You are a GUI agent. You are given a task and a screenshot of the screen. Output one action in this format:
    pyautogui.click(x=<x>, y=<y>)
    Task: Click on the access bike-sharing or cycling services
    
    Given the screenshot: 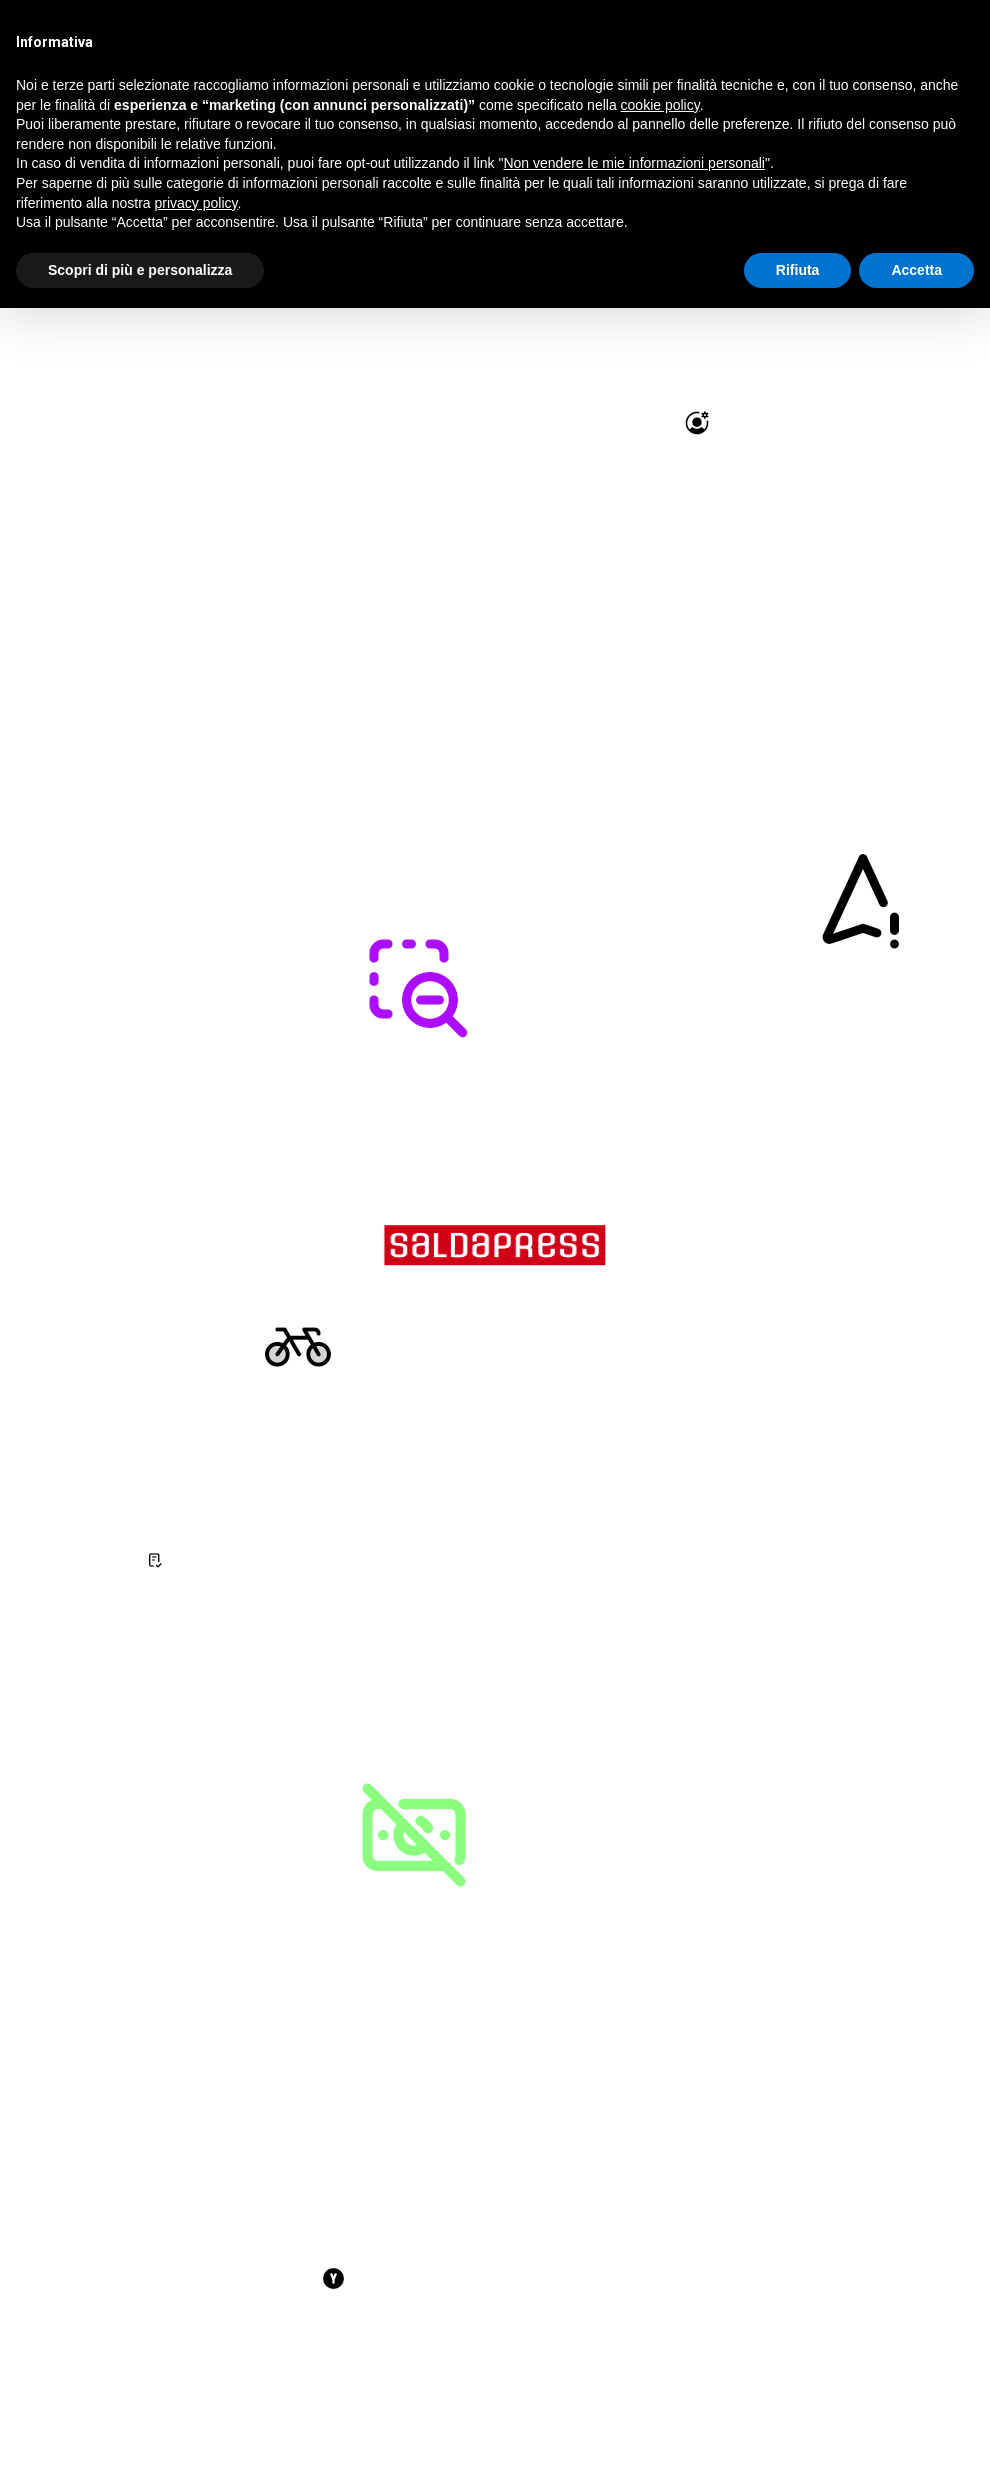 What is the action you would take?
    pyautogui.click(x=298, y=1346)
    